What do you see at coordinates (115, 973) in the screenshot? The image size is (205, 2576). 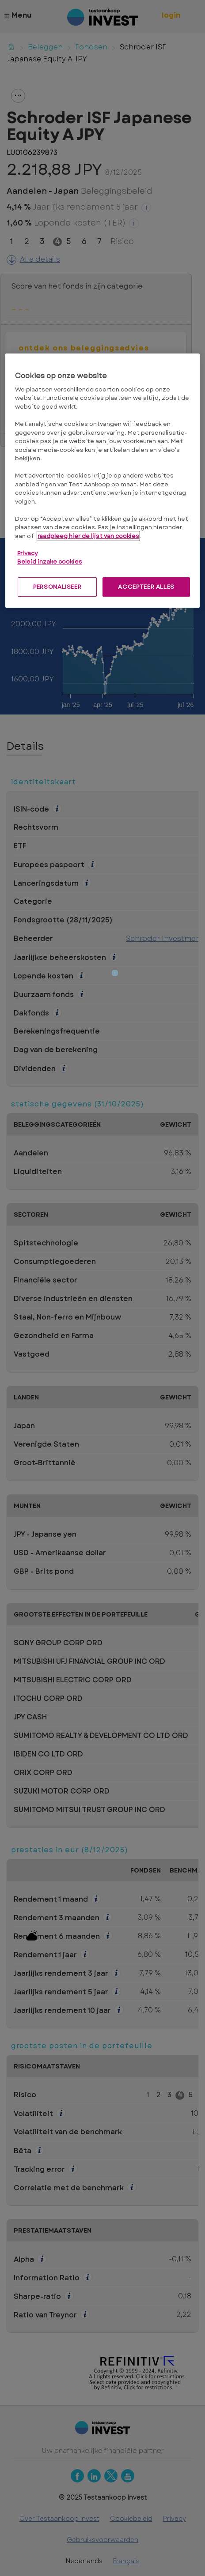 I see `view more information or details` at bounding box center [115, 973].